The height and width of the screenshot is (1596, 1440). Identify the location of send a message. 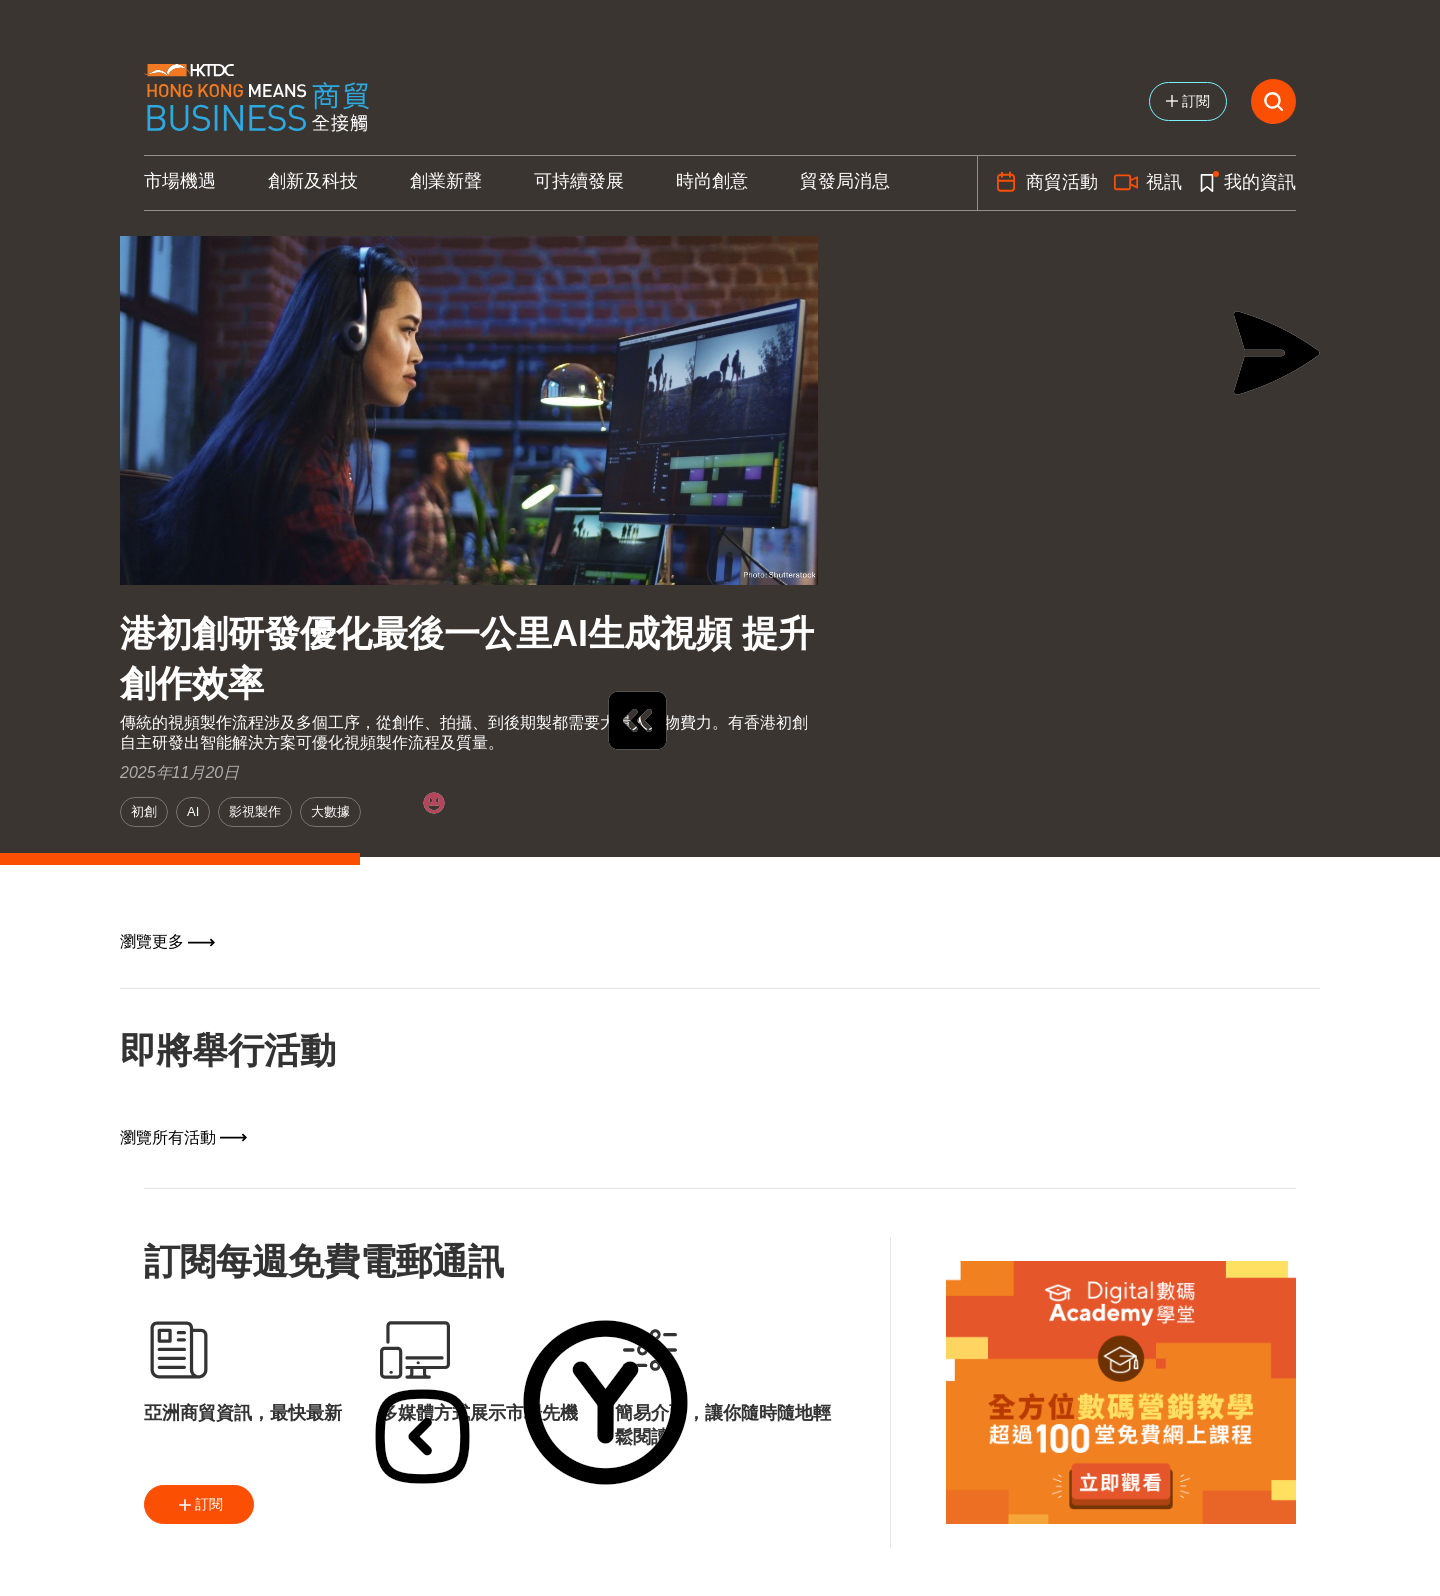
(1275, 353).